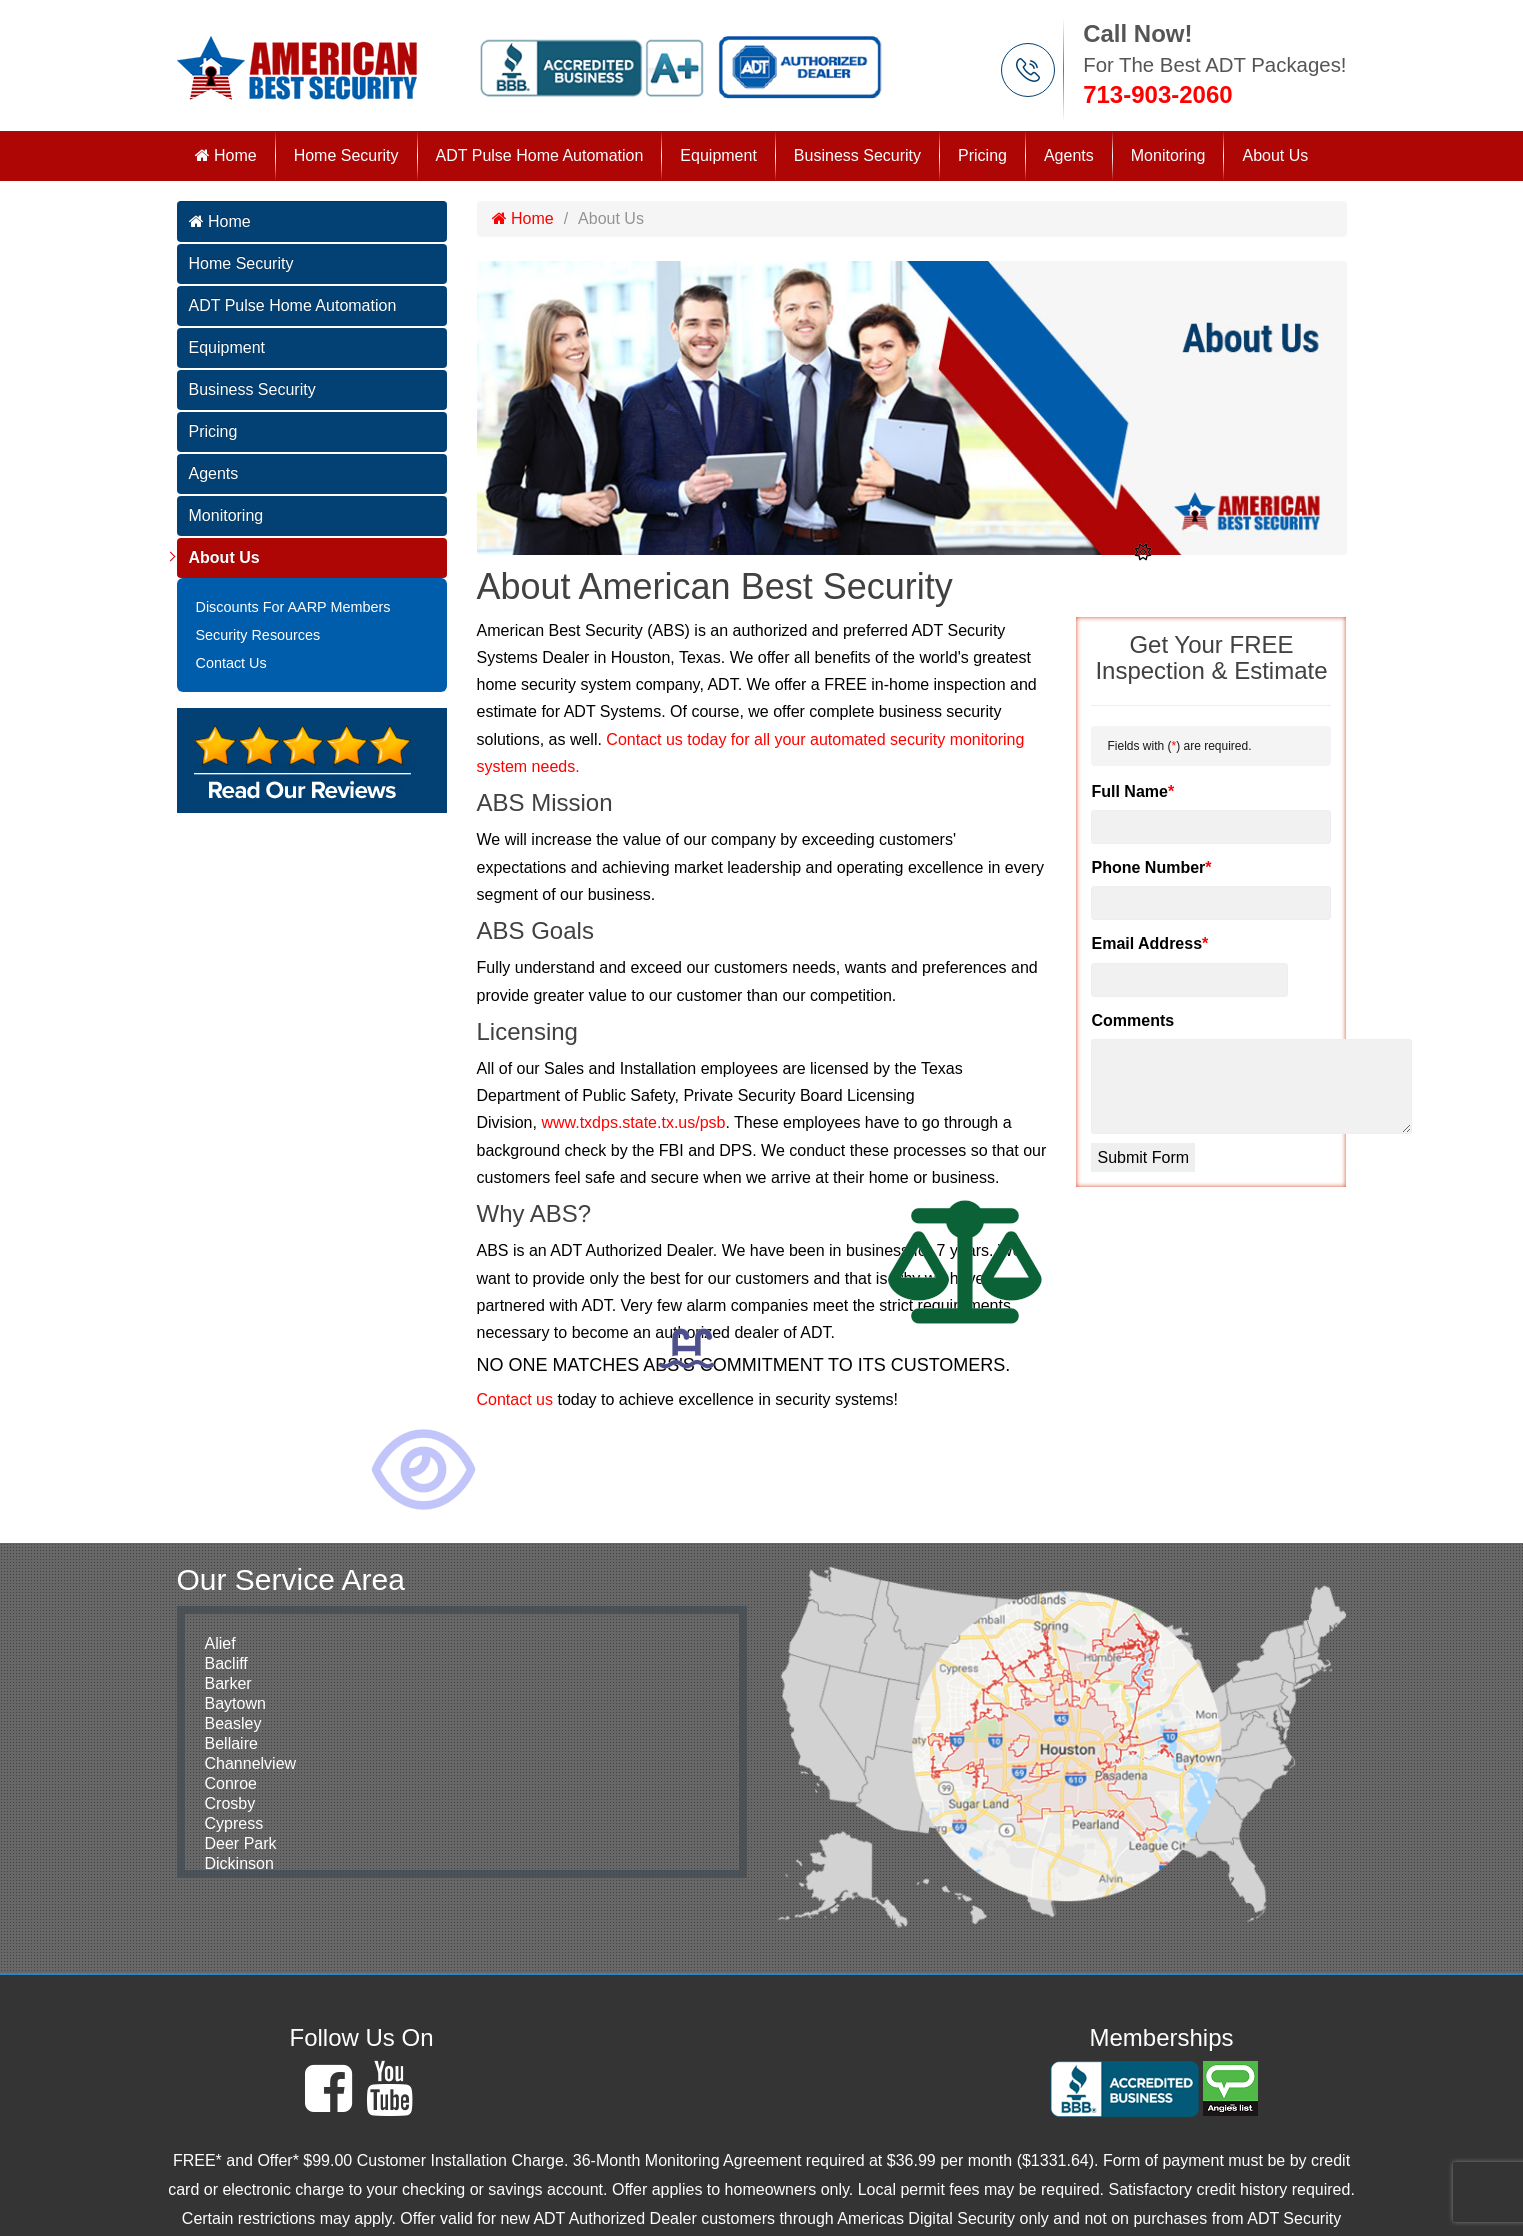 This screenshot has height=2236, width=1523. Describe the element at coordinates (965, 1262) in the screenshot. I see `access legal or terms of service information` at that location.